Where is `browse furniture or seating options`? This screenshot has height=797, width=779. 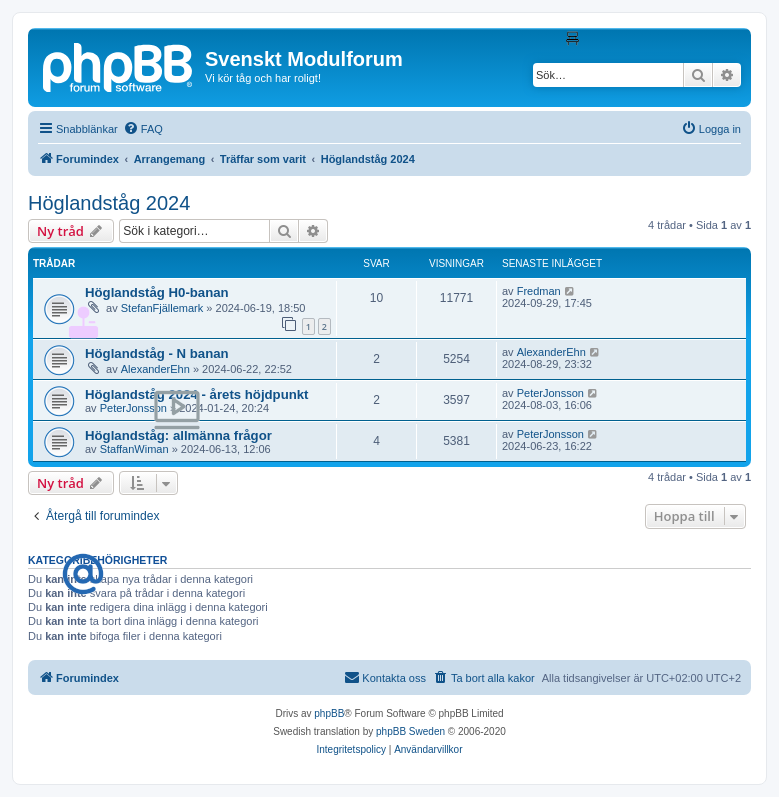 browse furniture or seating options is located at coordinates (572, 38).